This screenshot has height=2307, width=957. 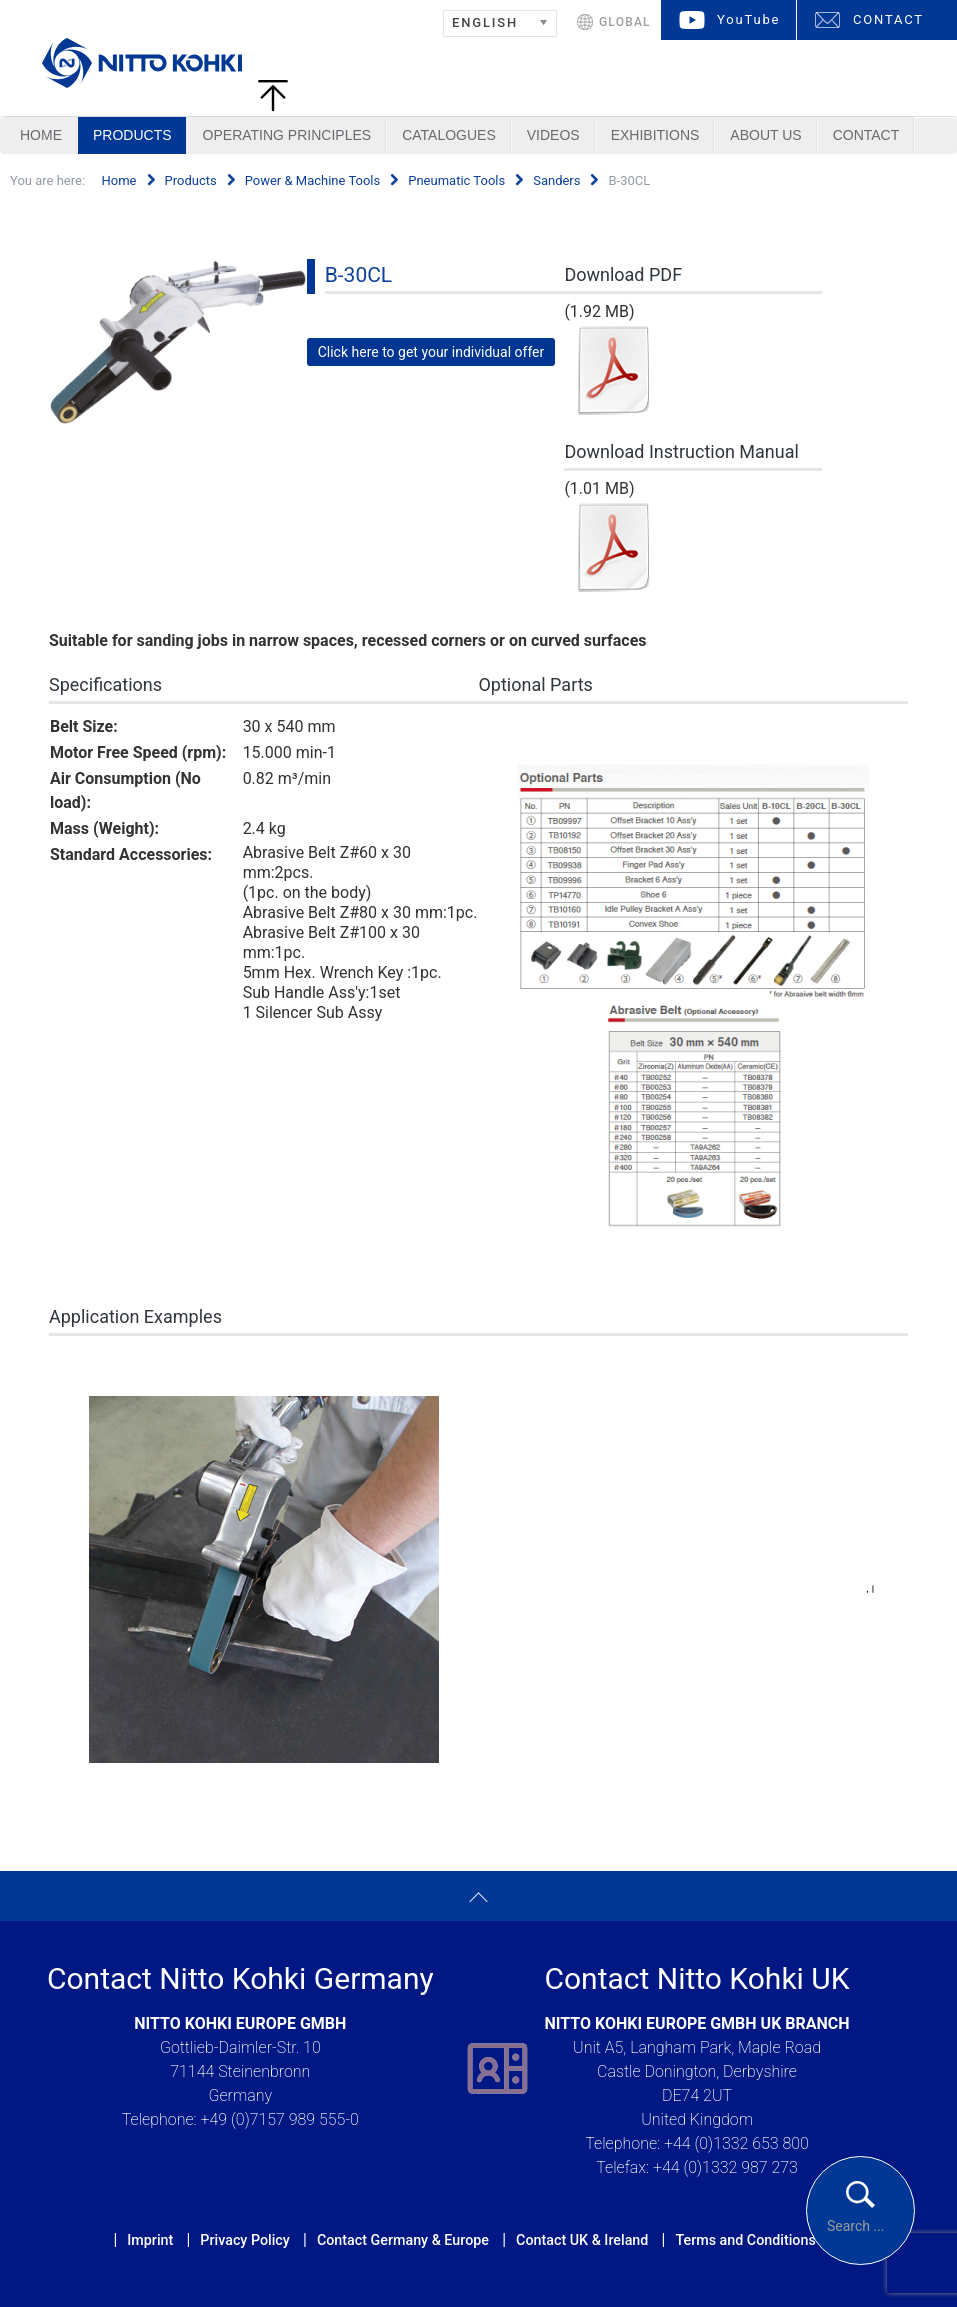 What do you see at coordinates (273, 95) in the screenshot?
I see `scroll to top of page` at bounding box center [273, 95].